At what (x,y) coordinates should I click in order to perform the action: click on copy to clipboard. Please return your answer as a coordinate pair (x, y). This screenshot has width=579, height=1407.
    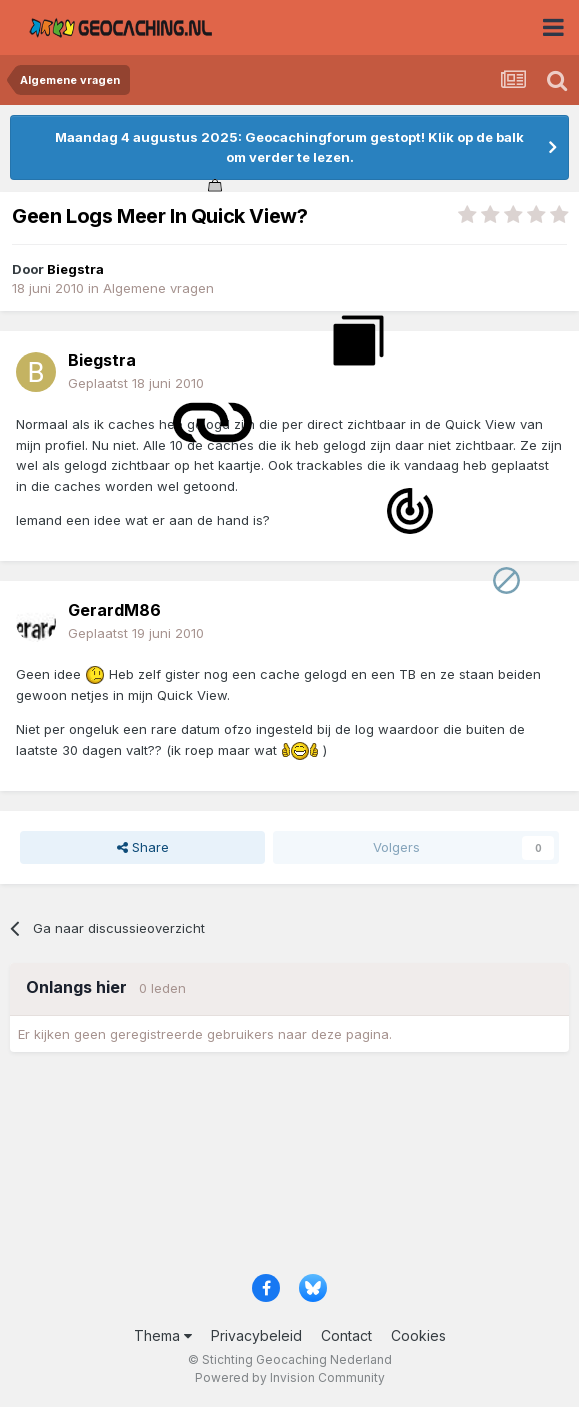
    Looking at the image, I should click on (358, 340).